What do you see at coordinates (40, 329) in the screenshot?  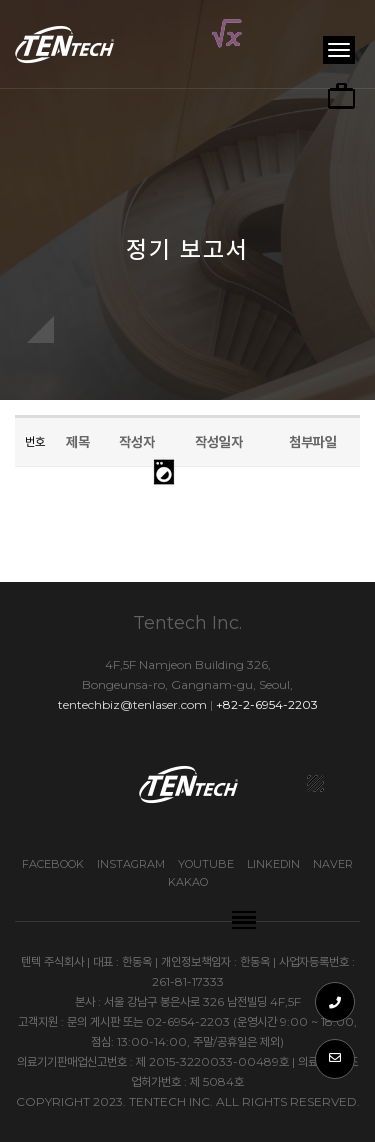 I see `indicates no cellular signal` at bounding box center [40, 329].